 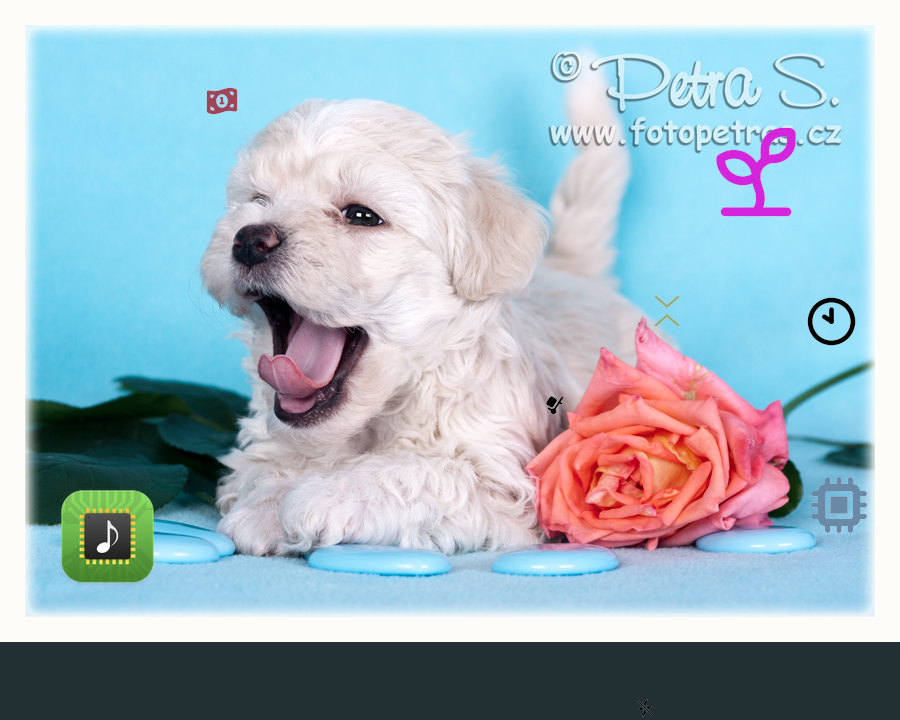 What do you see at coordinates (667, 311) in the screenshot?
I see `collapse or minimize an expanded section` at bounding box center [667, 311].